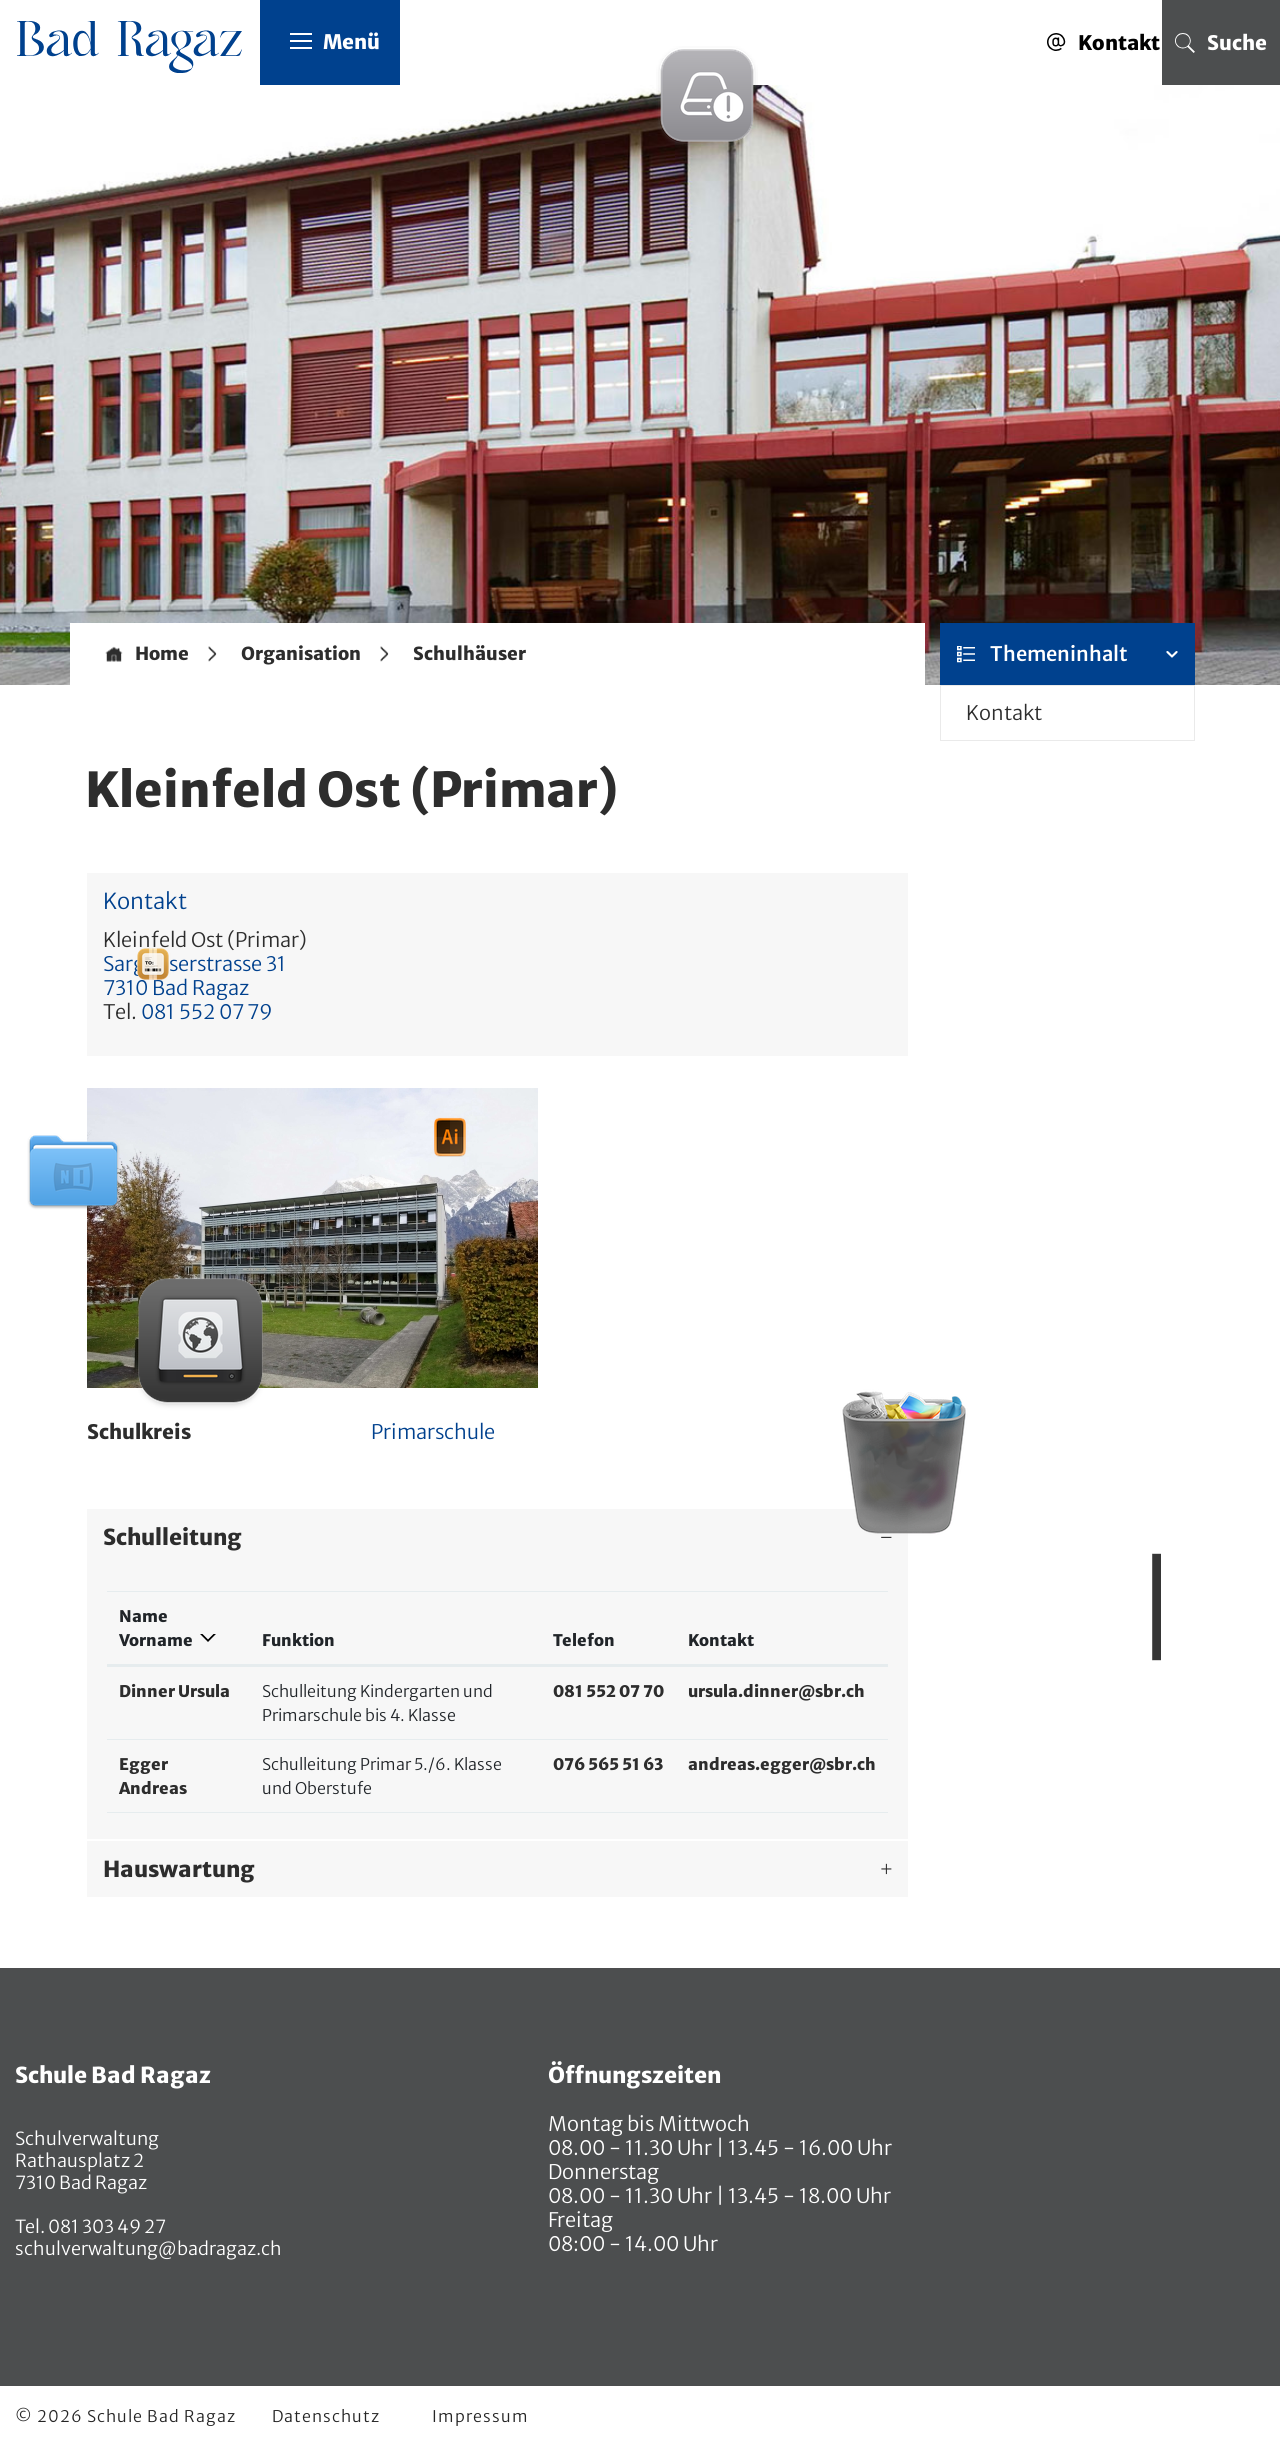 The image size is (1280, 2452). Describe the element at coordinates (707, 97) in the screenshot. I see `view notifications for connected devices` at that location.